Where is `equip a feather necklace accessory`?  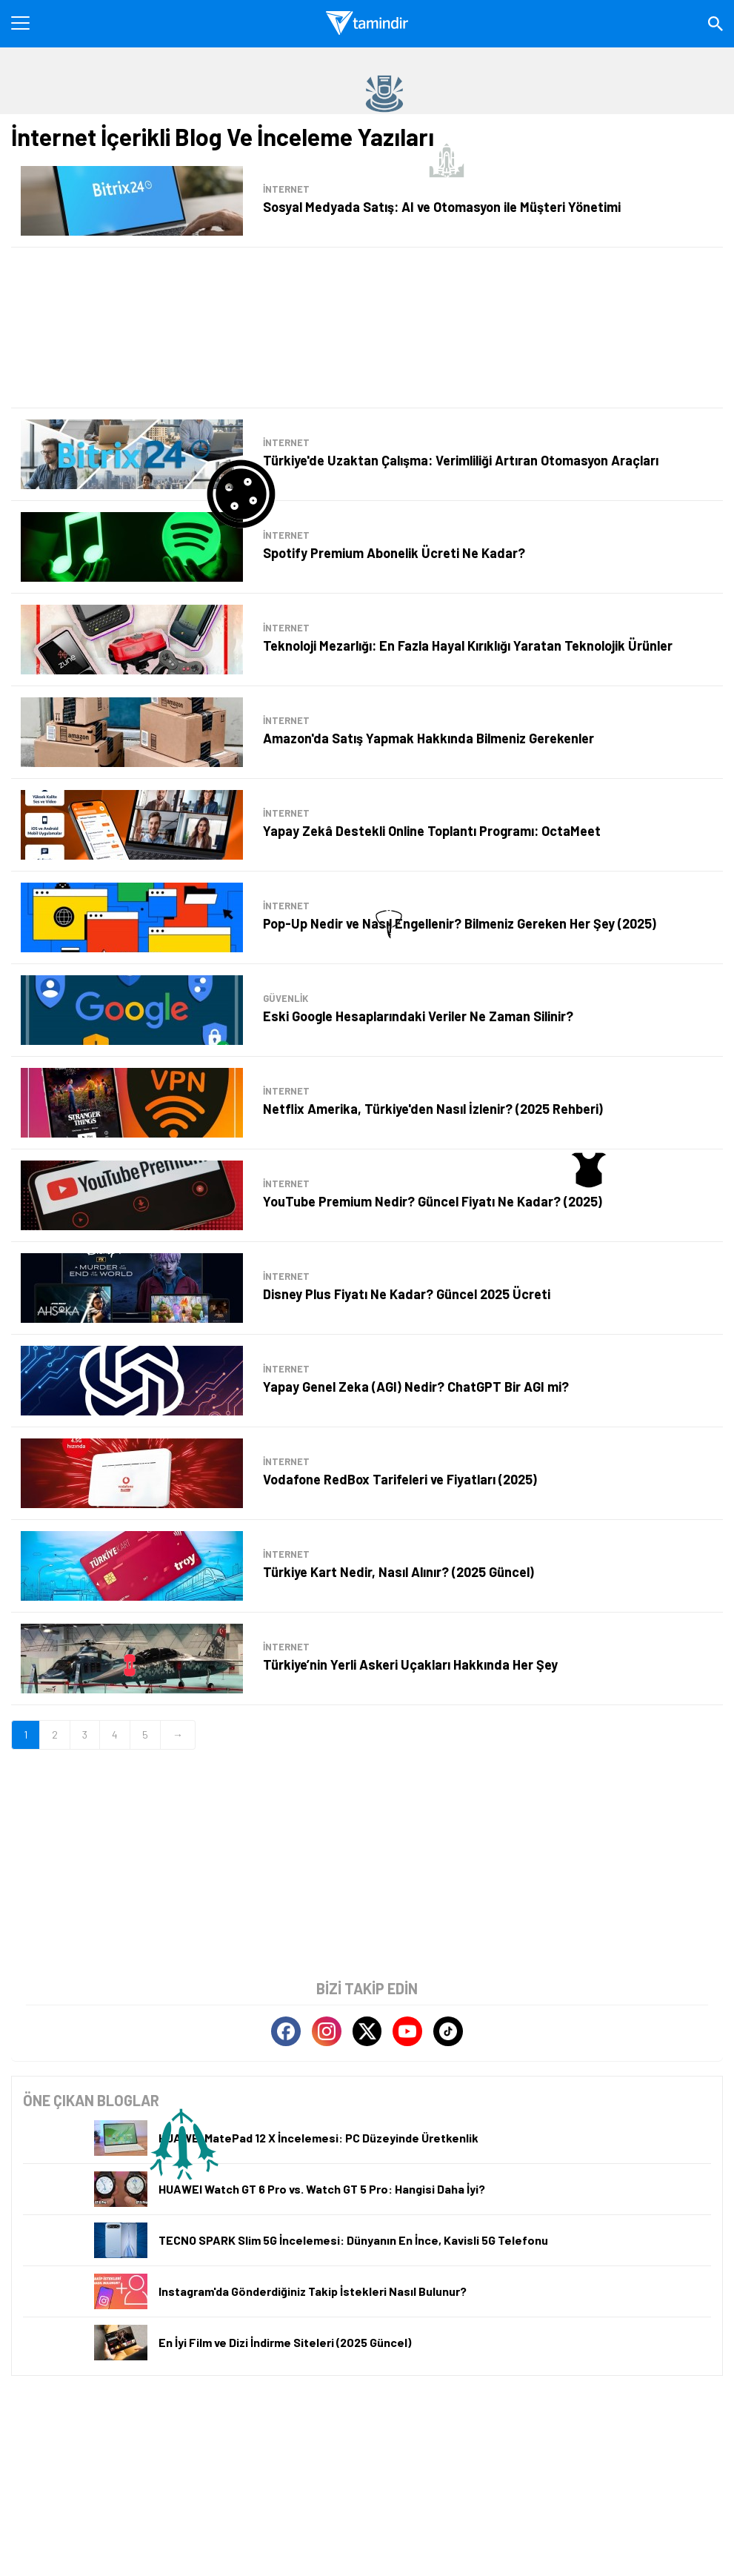
equip a feather necklace accessory is located at coordinates (389, 924).